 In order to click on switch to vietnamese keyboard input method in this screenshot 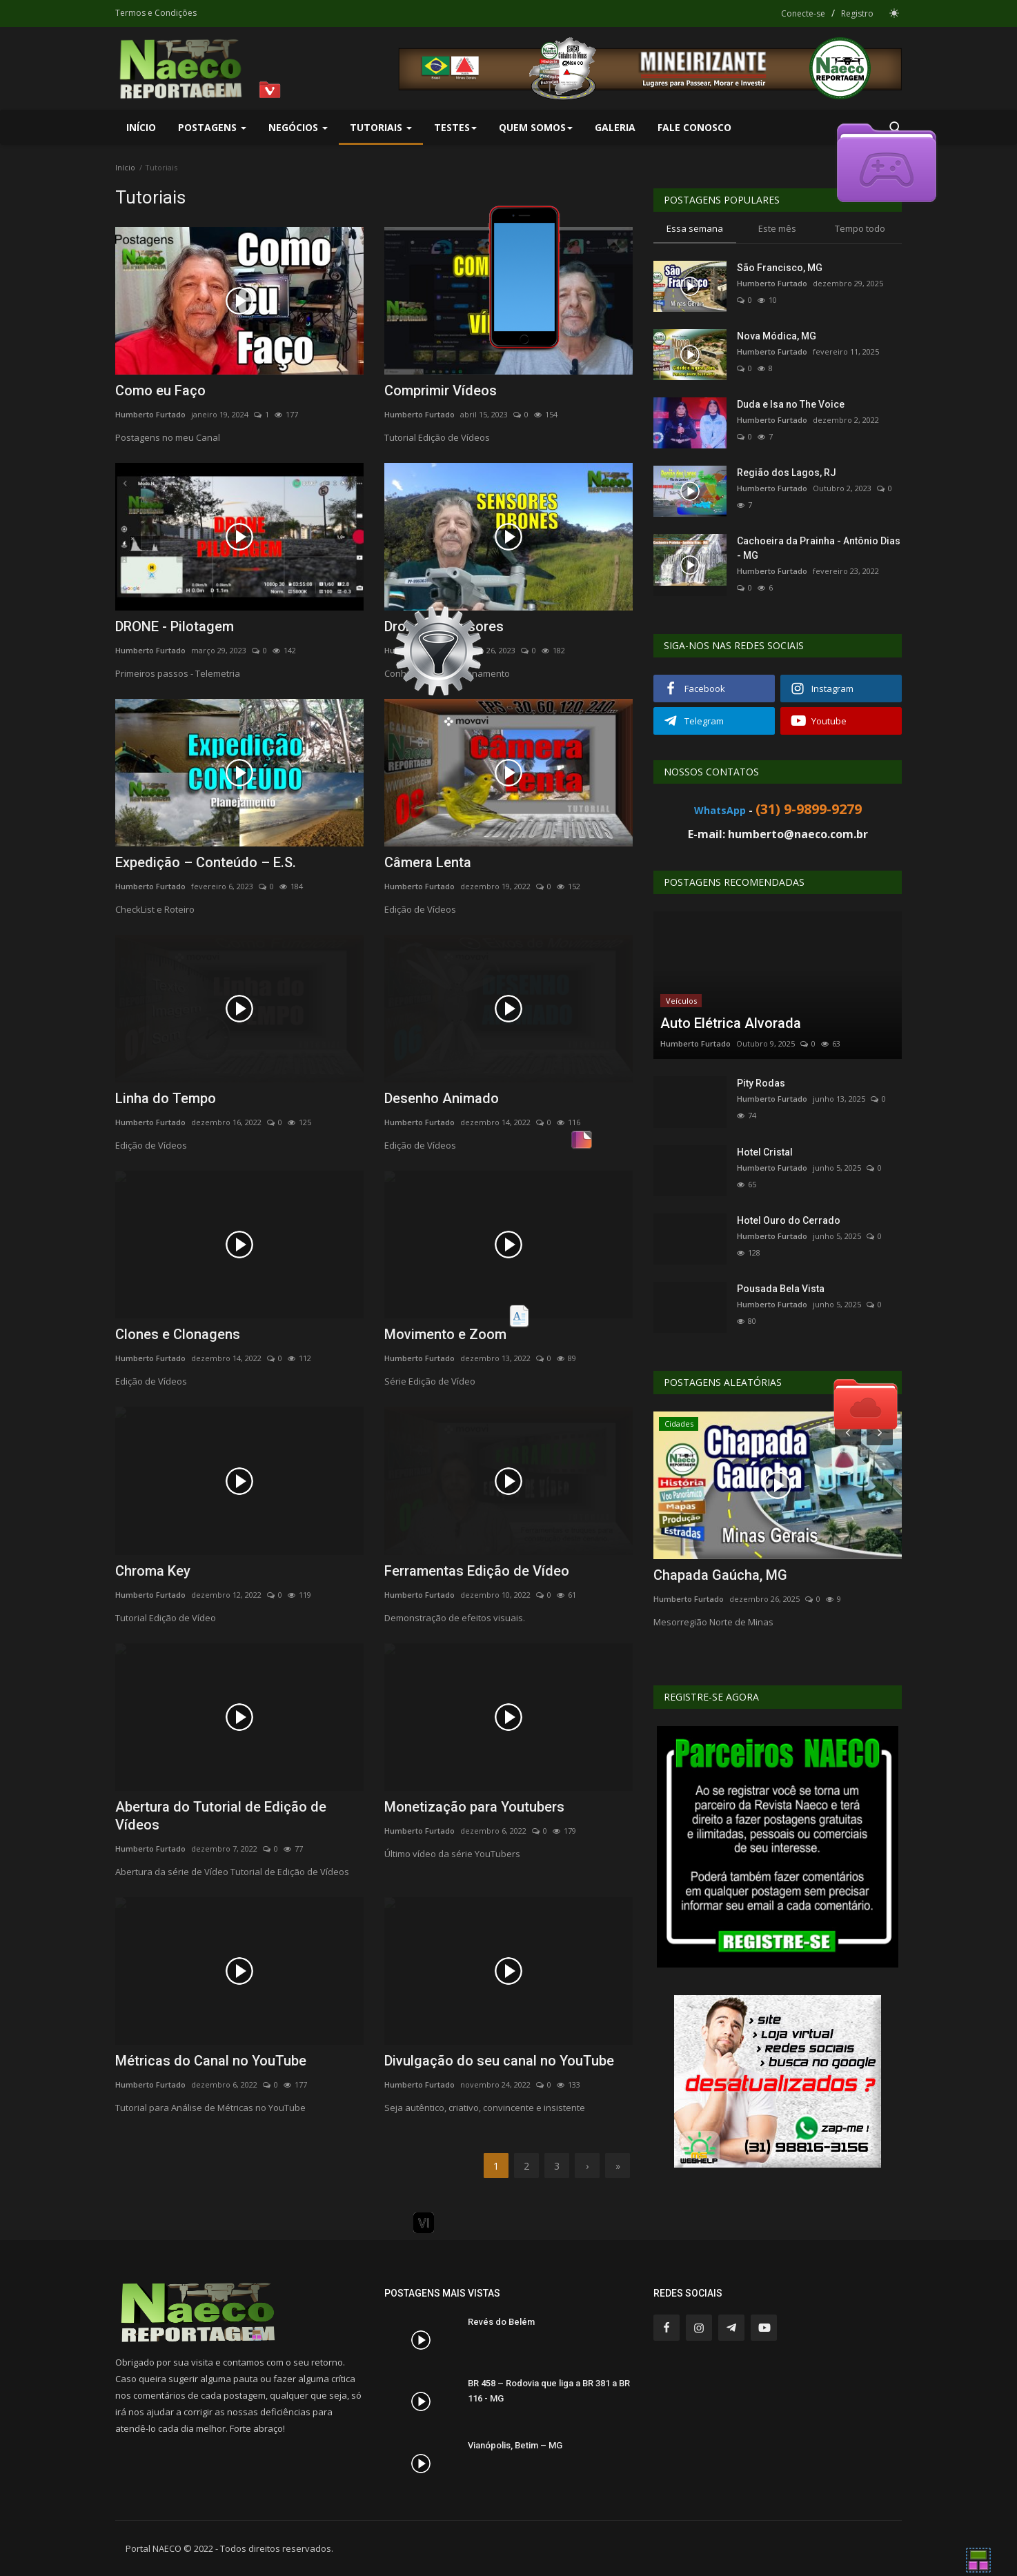, I will do `click(424, 2223)`.